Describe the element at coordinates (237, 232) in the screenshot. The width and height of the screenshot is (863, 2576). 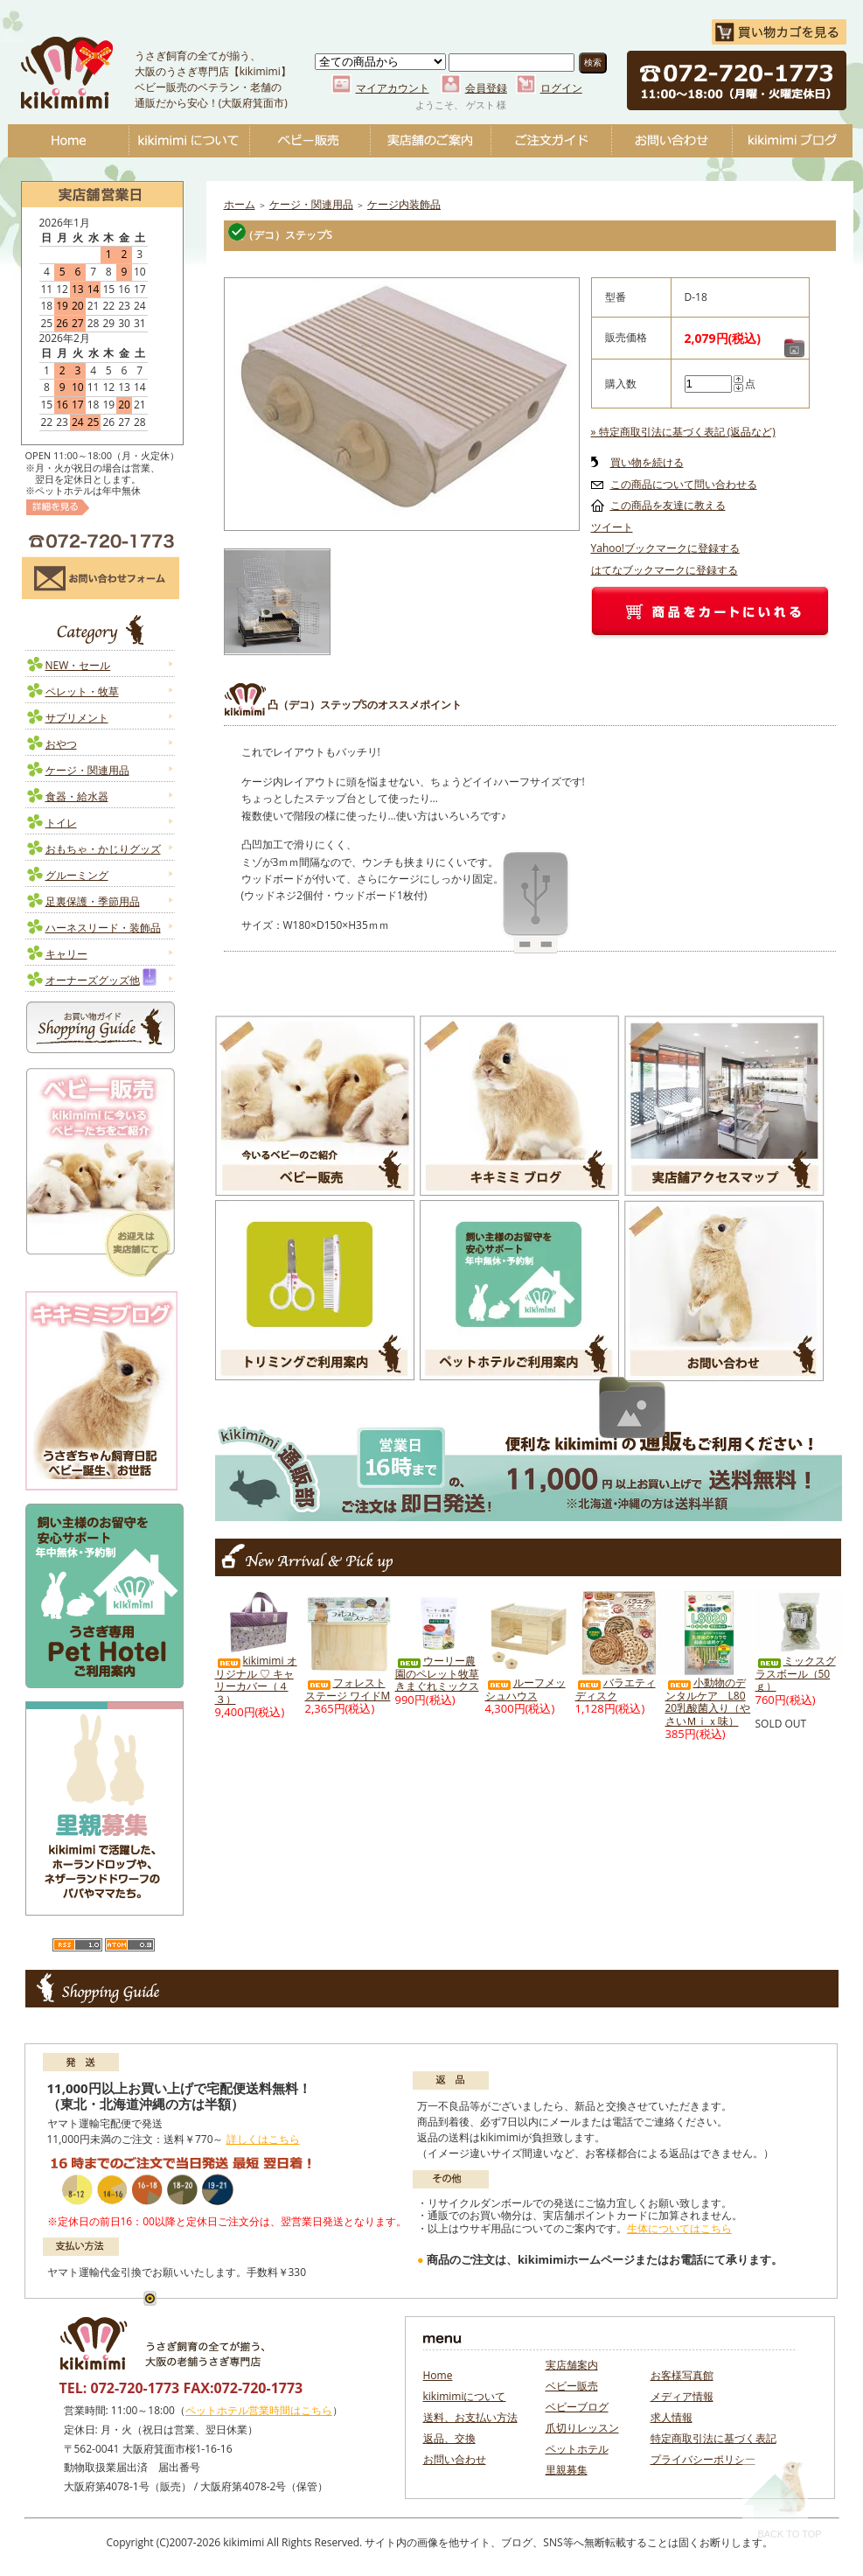
I see `confirm or accept a calculation` at that location.